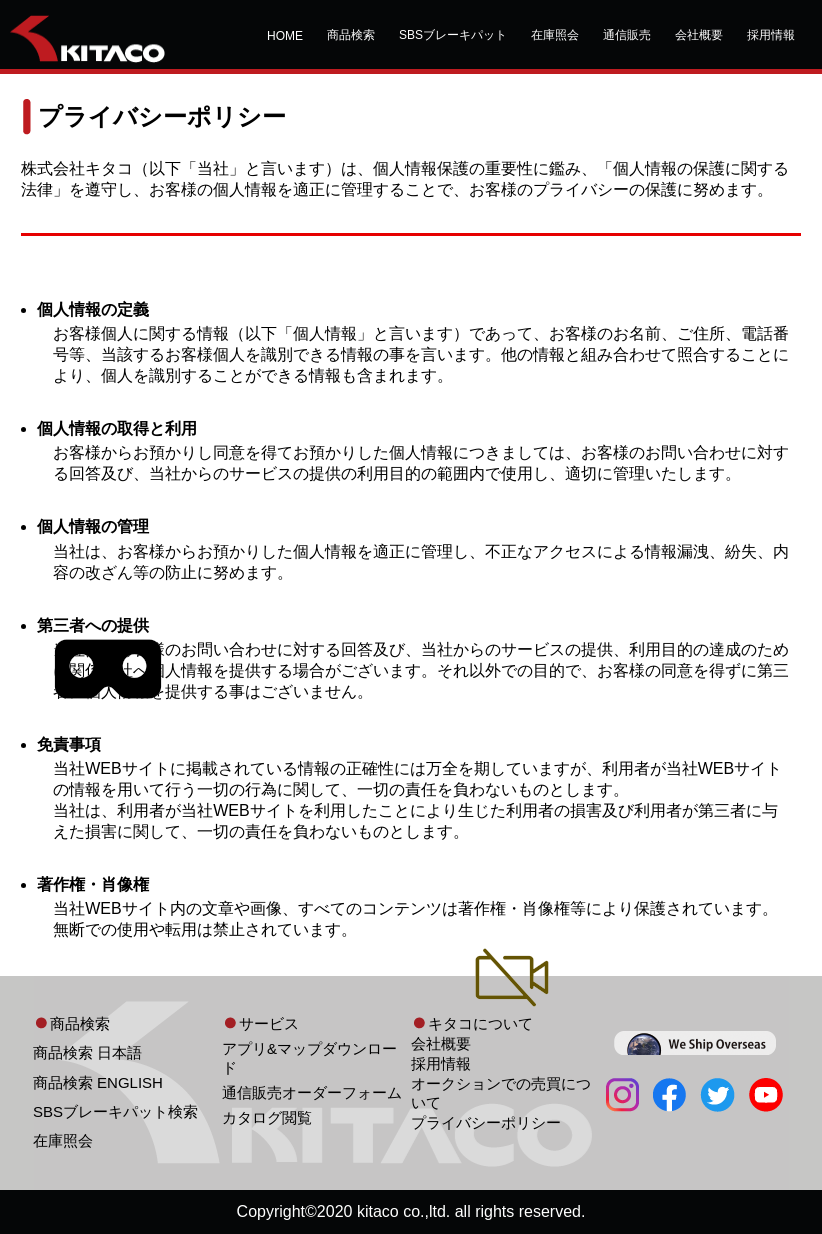 This screenshot has width=822, height=1234. I want to click on turn off camera or disable video, so click(509, 977).